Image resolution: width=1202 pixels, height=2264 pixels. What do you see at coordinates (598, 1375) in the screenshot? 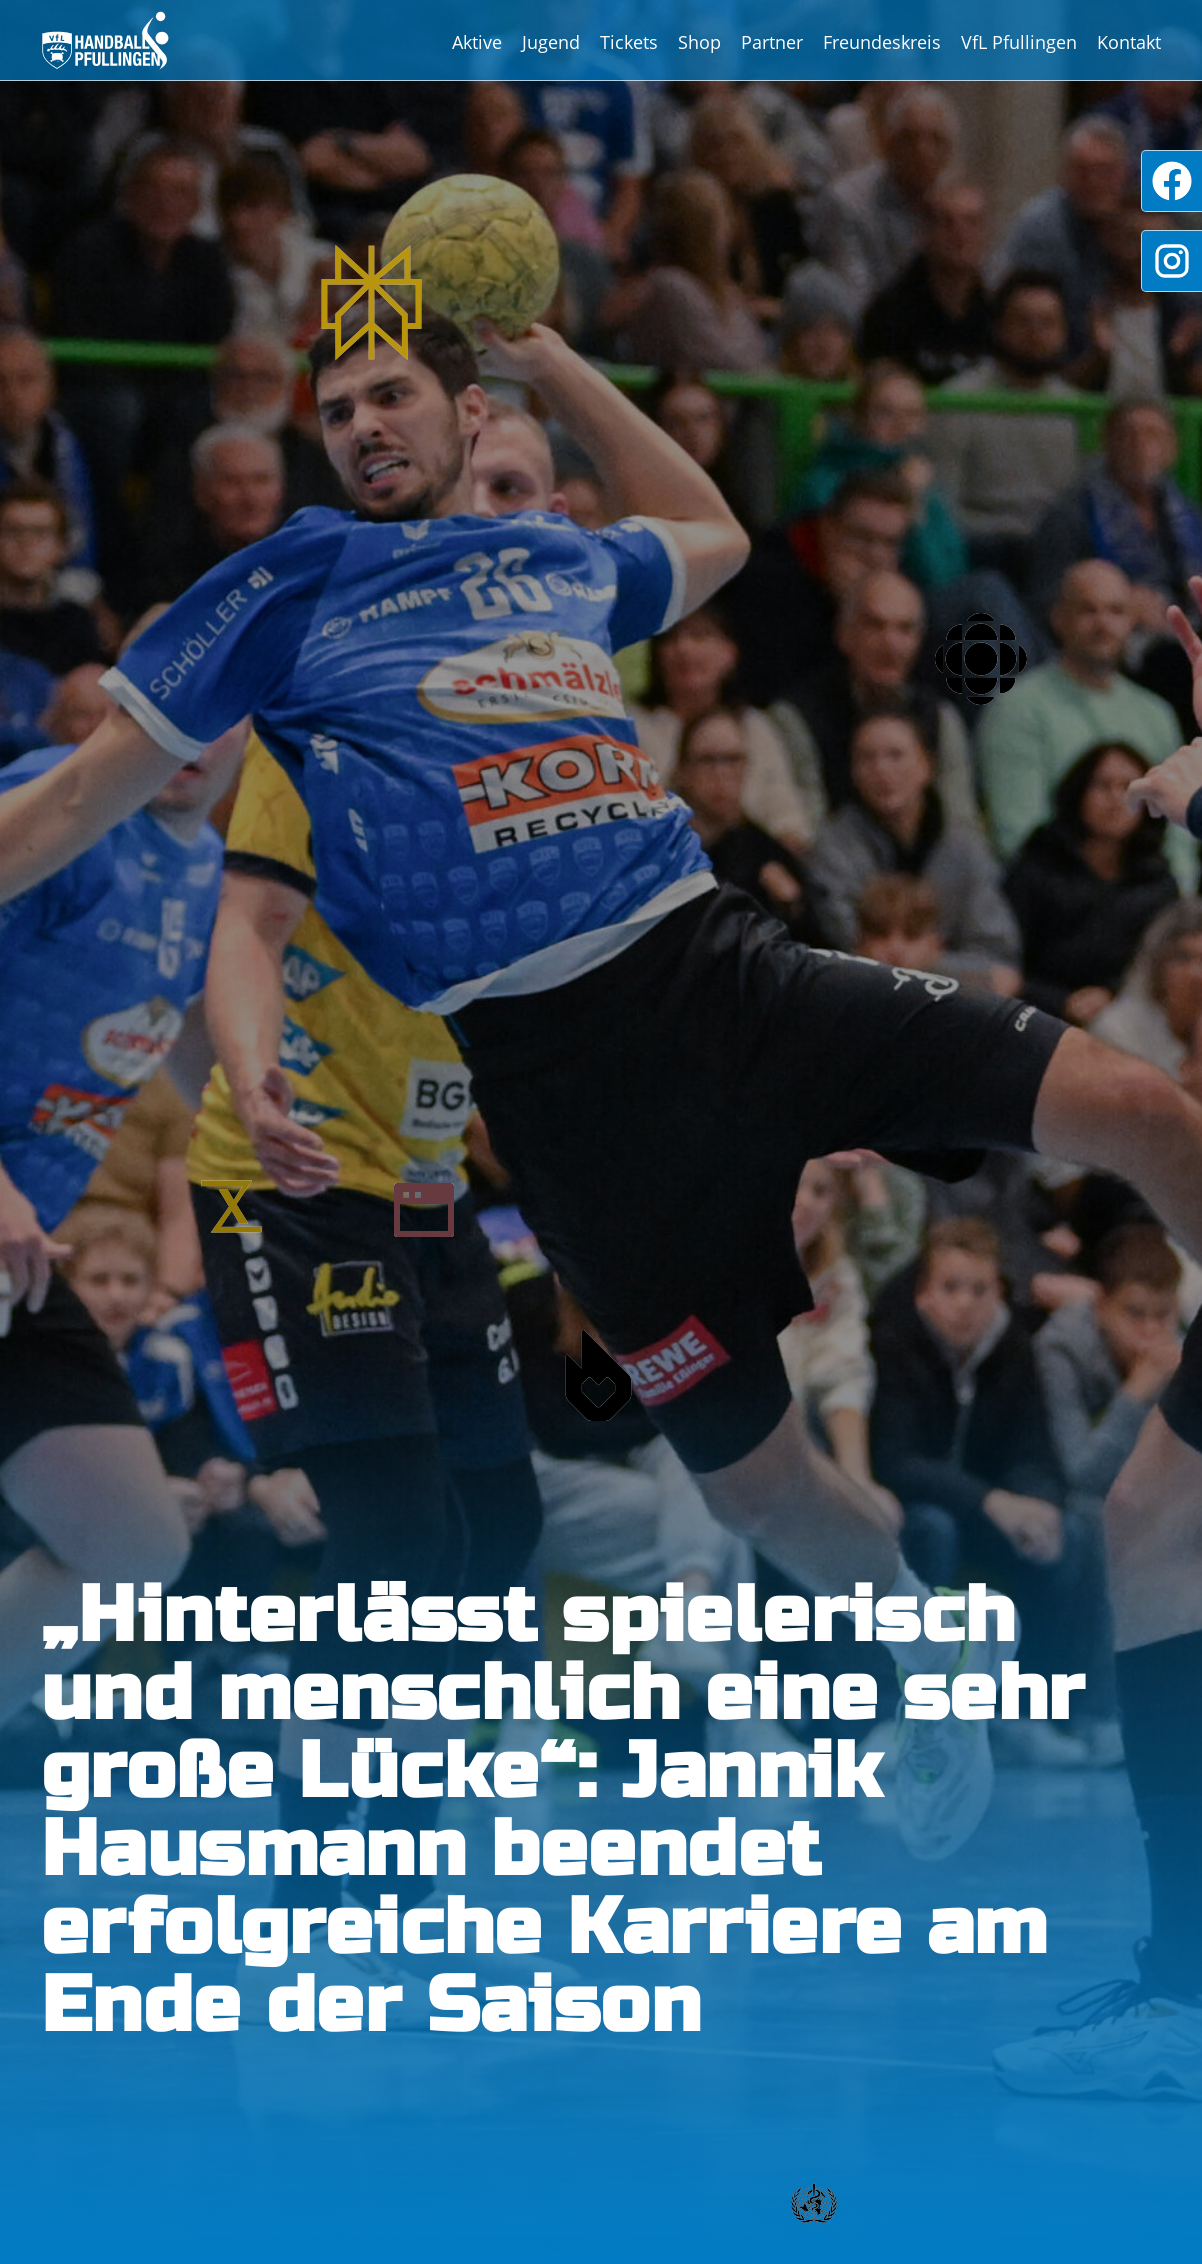
I see `visit fandom wiki website` at bounding box center [598, 1375].